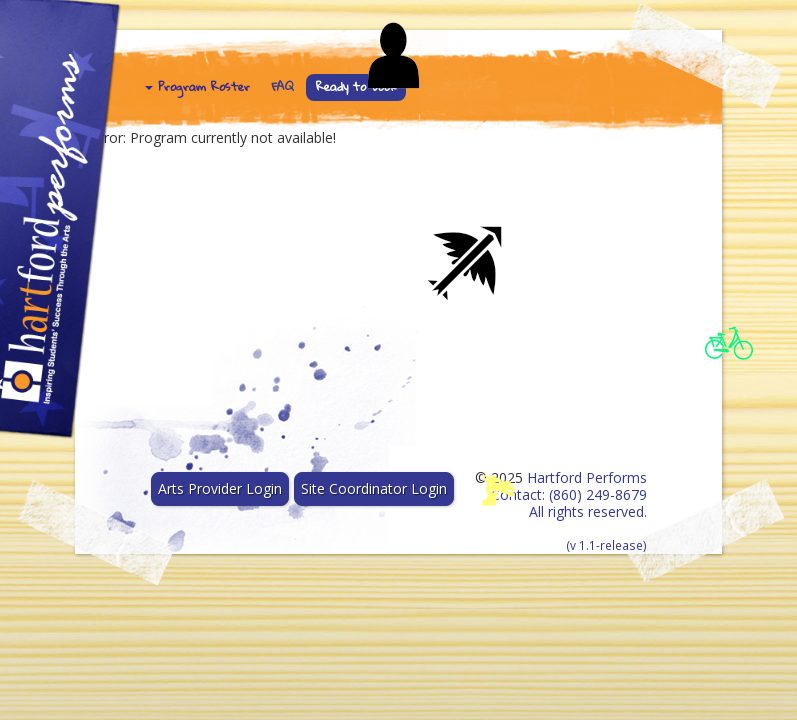  I want to click on camel-related game content or desert theme, so click(499, 489).